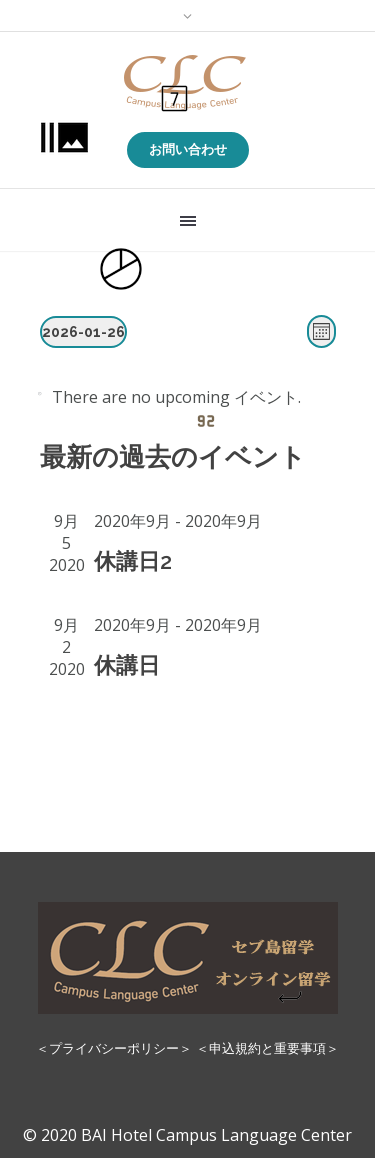  What do you see at coordinates (121, 269) in the screenshot?
I see `view analytics or statistics breakdown` at bounding box center [121, 269].